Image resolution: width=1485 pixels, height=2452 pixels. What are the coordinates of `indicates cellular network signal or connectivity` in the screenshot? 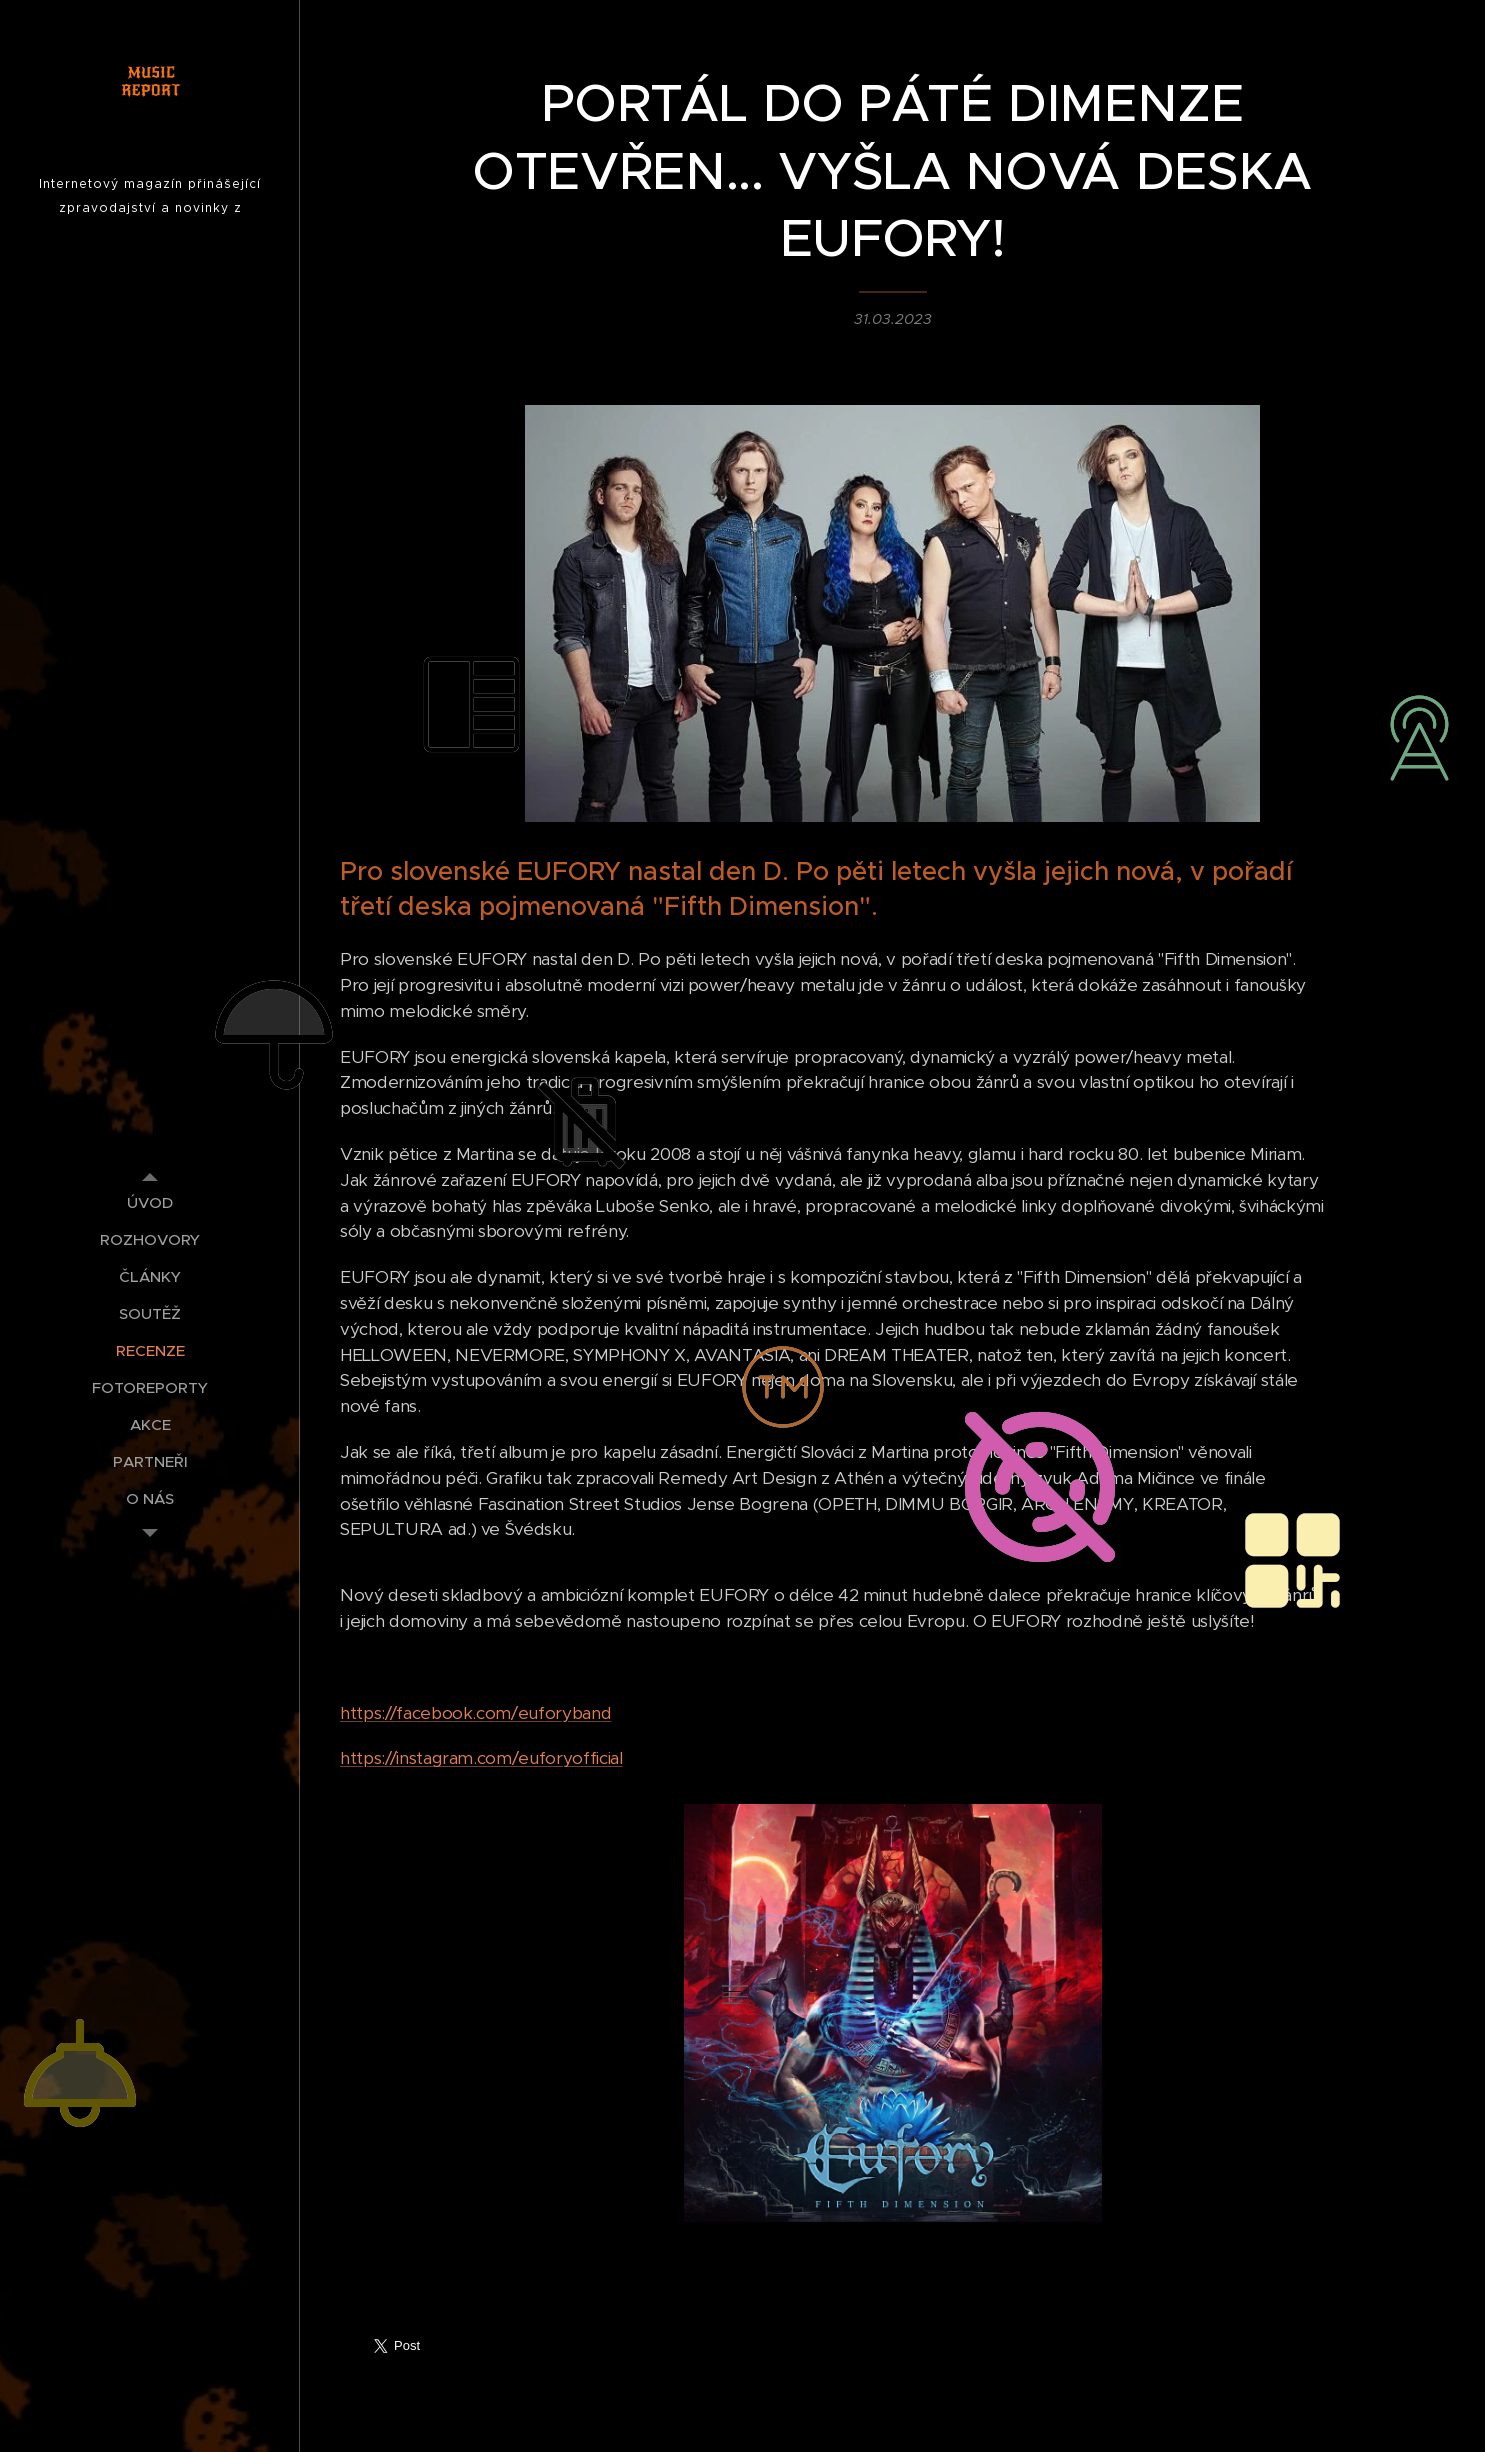 It's located at (1419, 739).